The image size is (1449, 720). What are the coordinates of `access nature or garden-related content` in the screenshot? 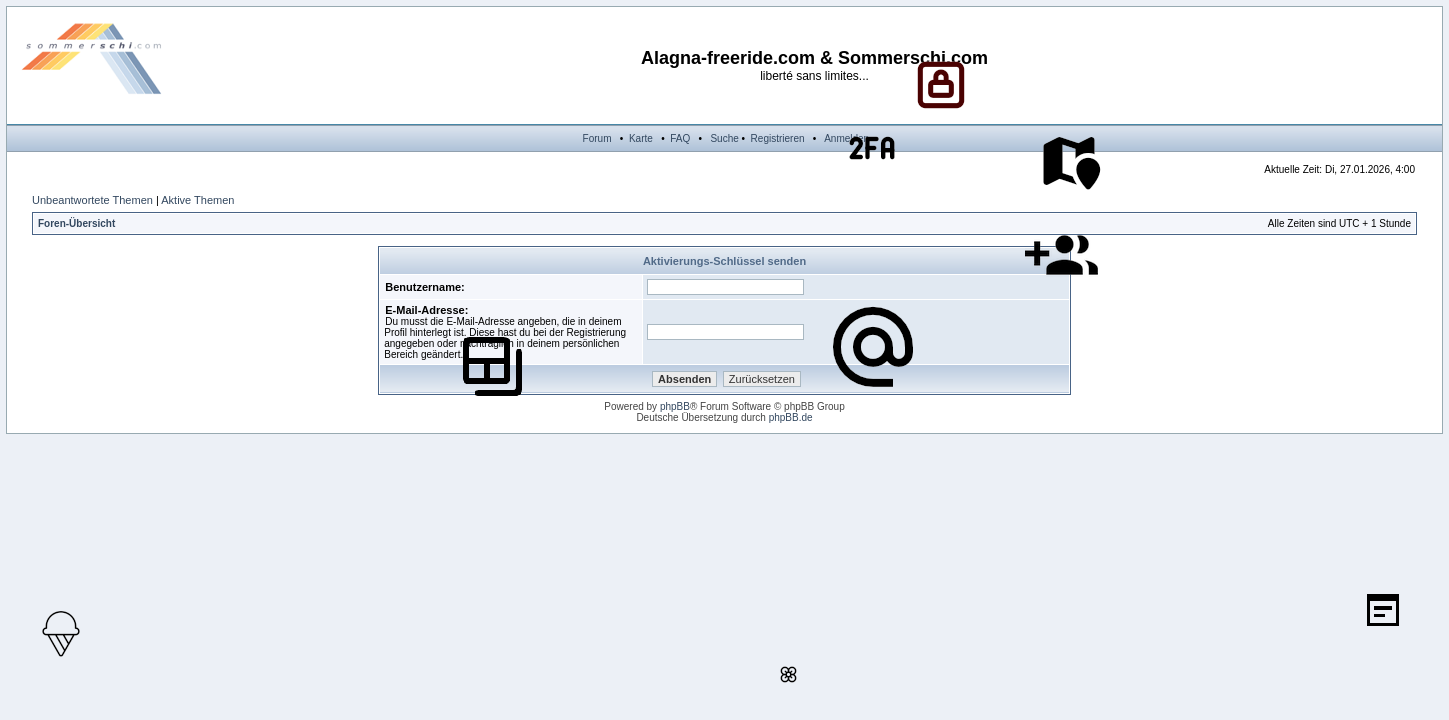 It's located at (788, 674).